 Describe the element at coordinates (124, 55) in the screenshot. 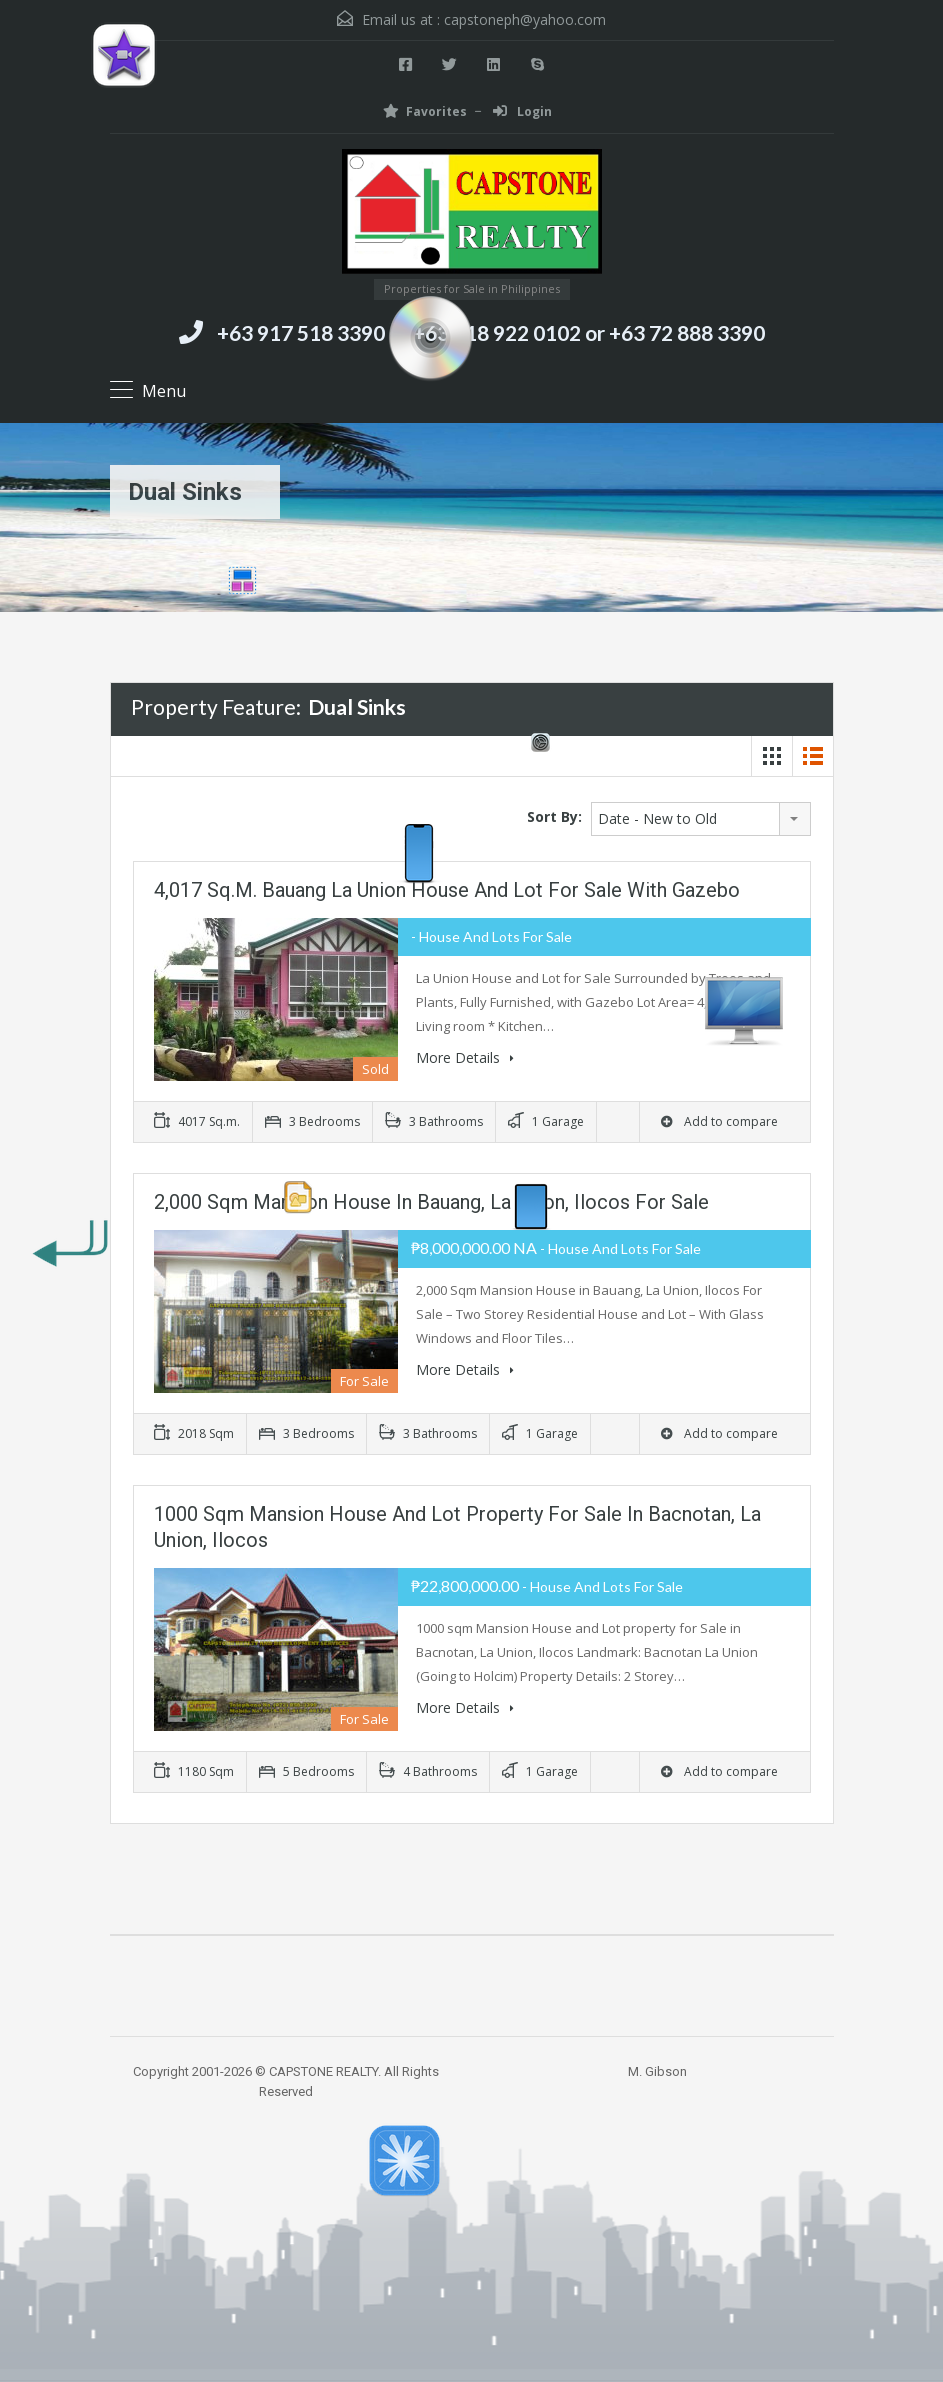

I see `open iMovie video editing application` at that location.